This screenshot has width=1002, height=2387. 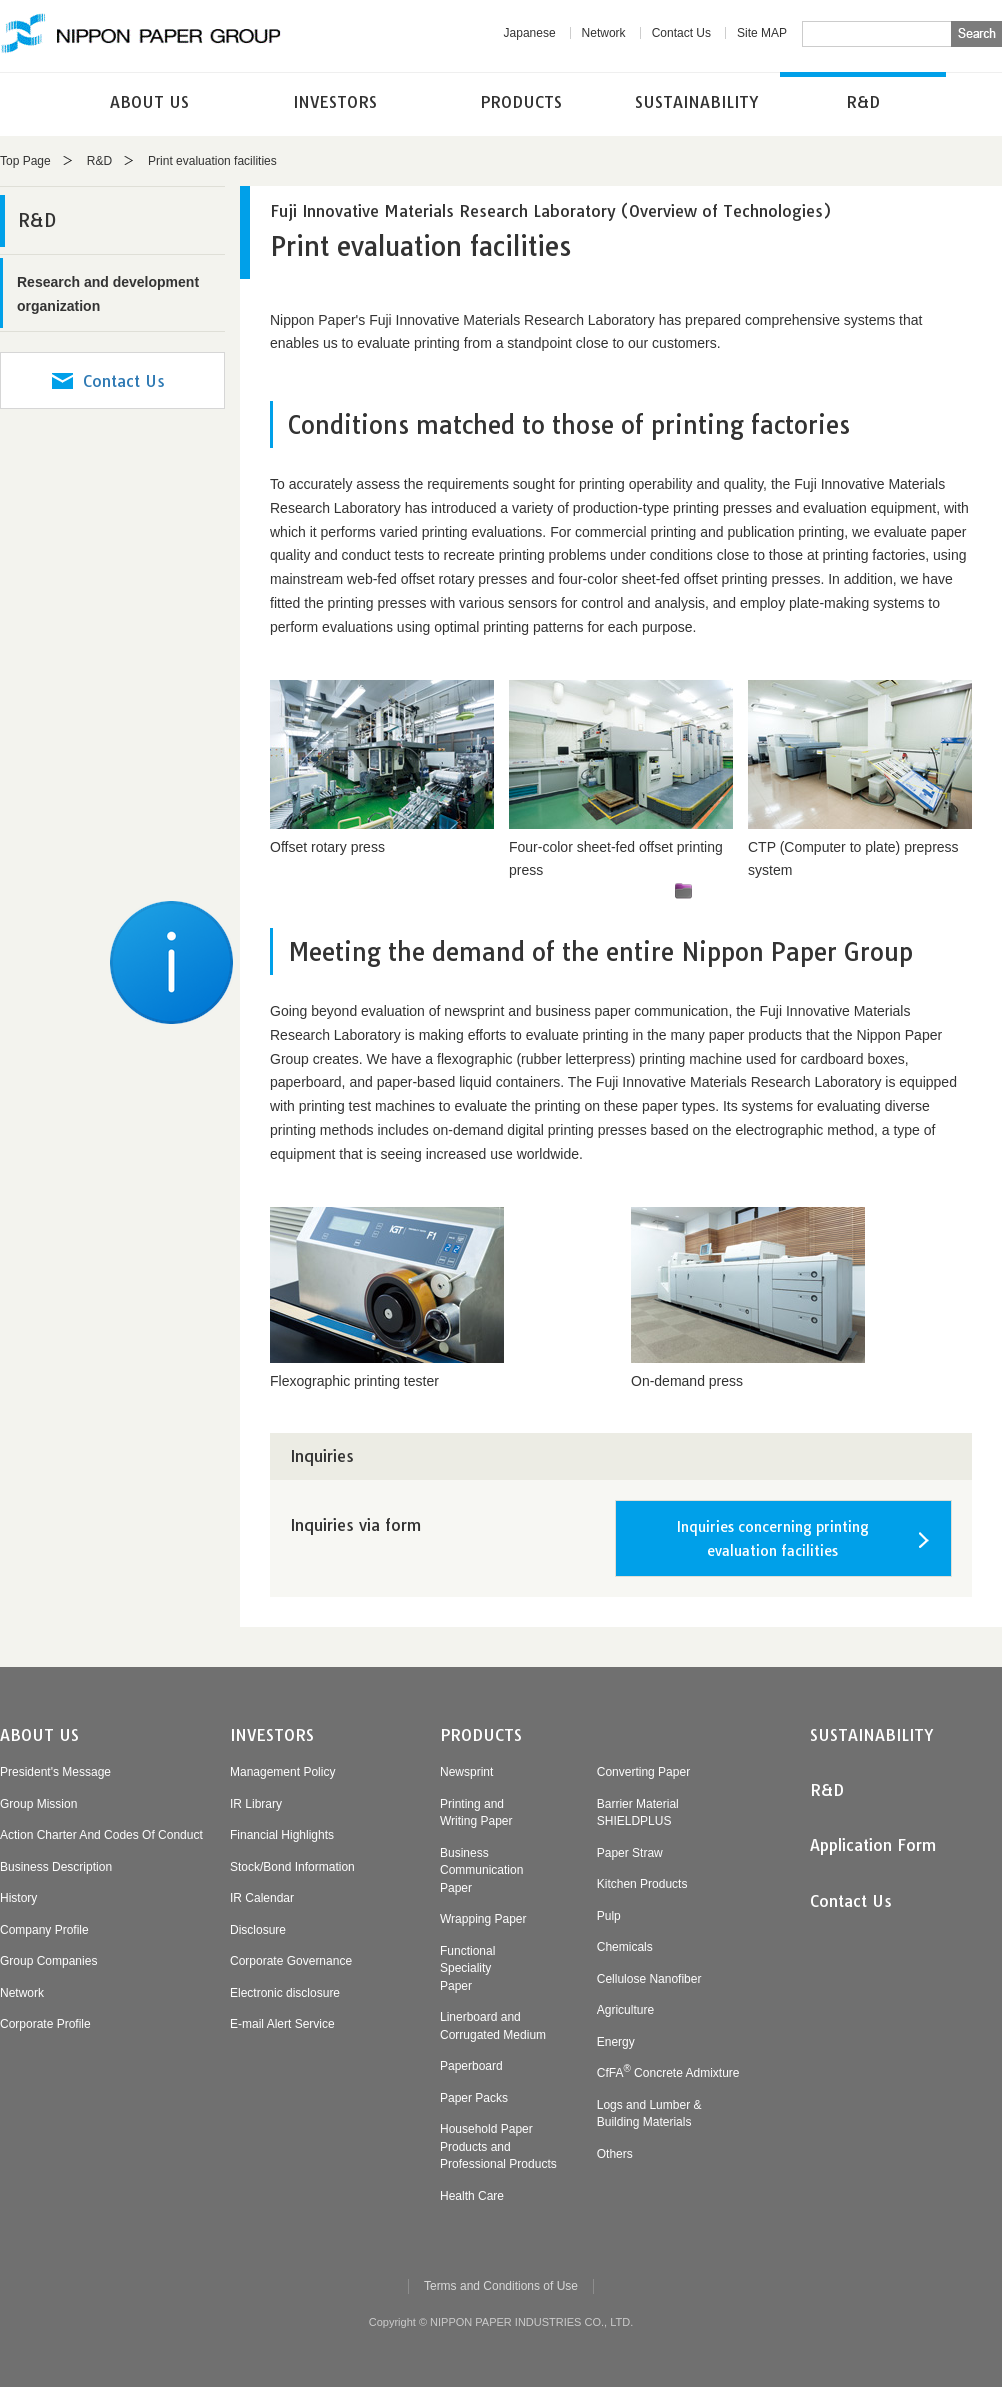 I want to click on drop files here to move them into this folder, so click(x=683, y=890).